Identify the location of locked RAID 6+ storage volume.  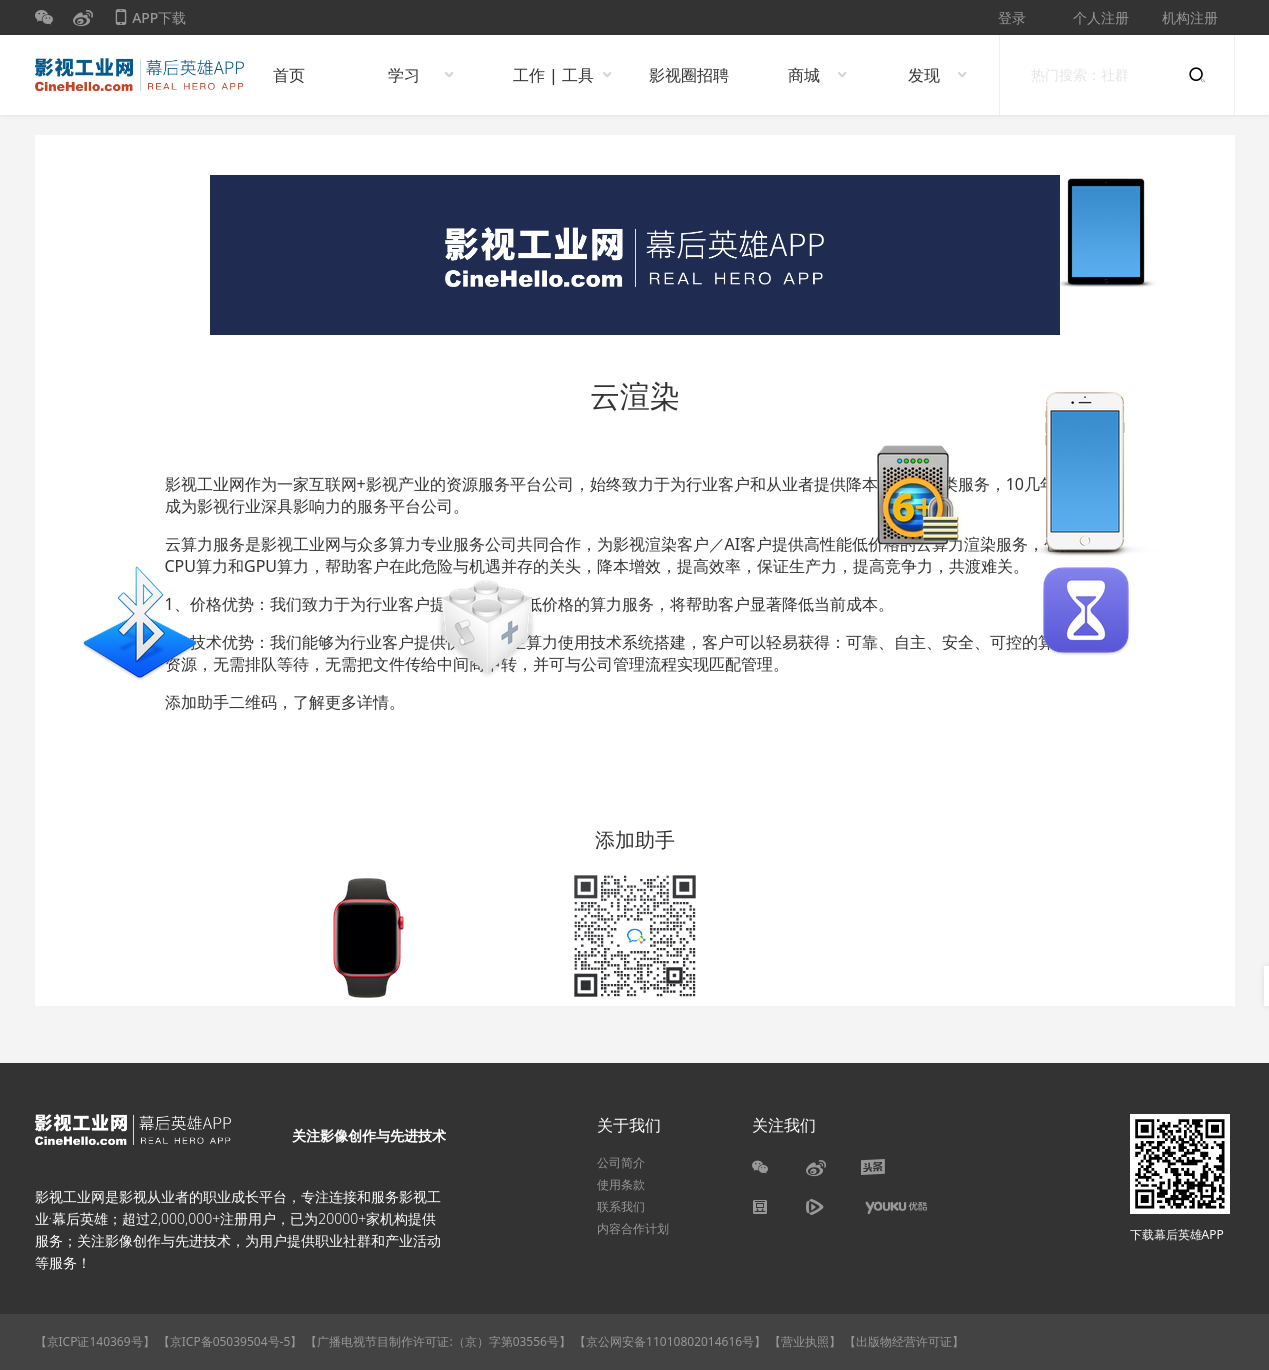
(913, 495).